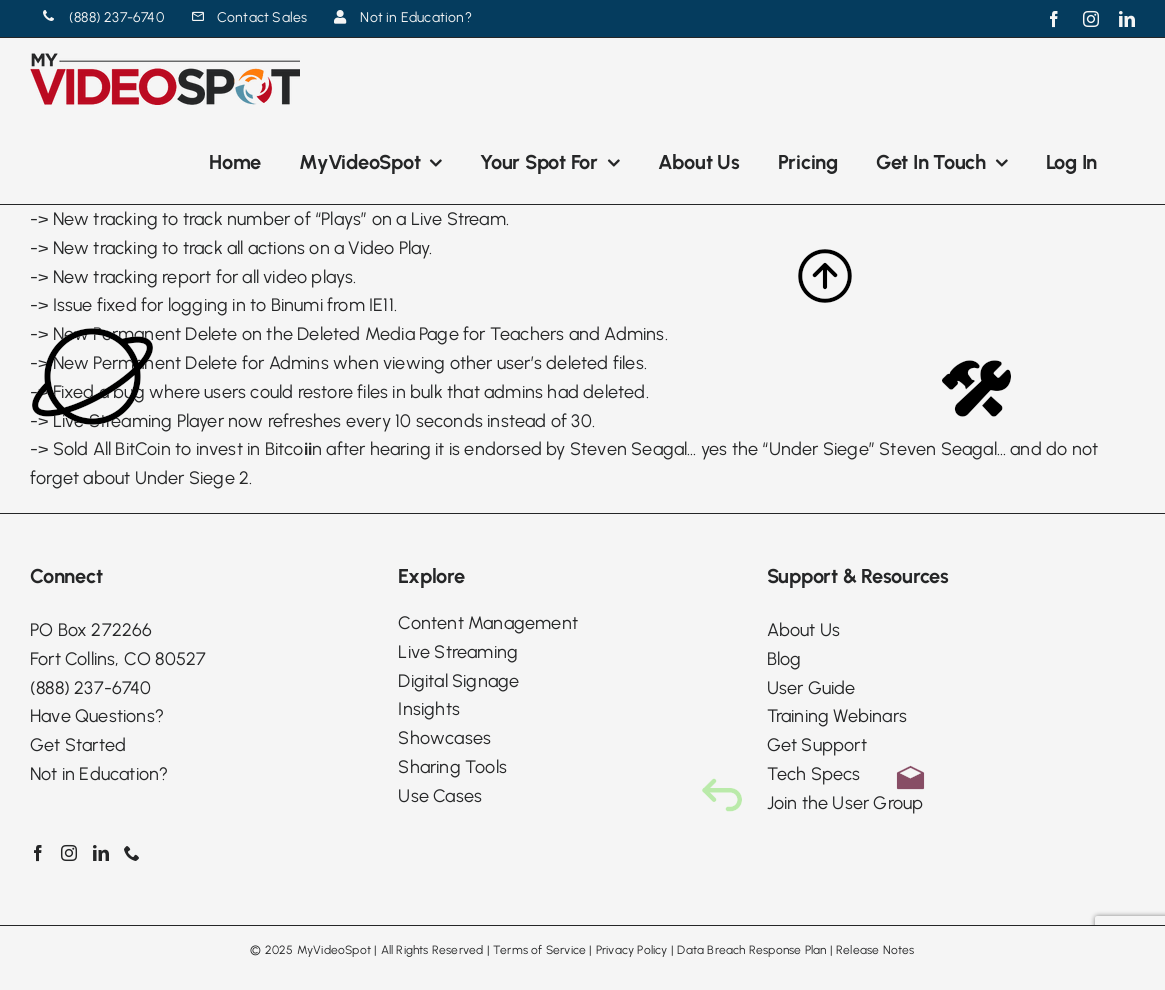 The image size is (1165, 990). What do you see at coordinates (92, 376) in the screenshot?
I see `explore global or worldwide content` at bounding box center [92, 376].